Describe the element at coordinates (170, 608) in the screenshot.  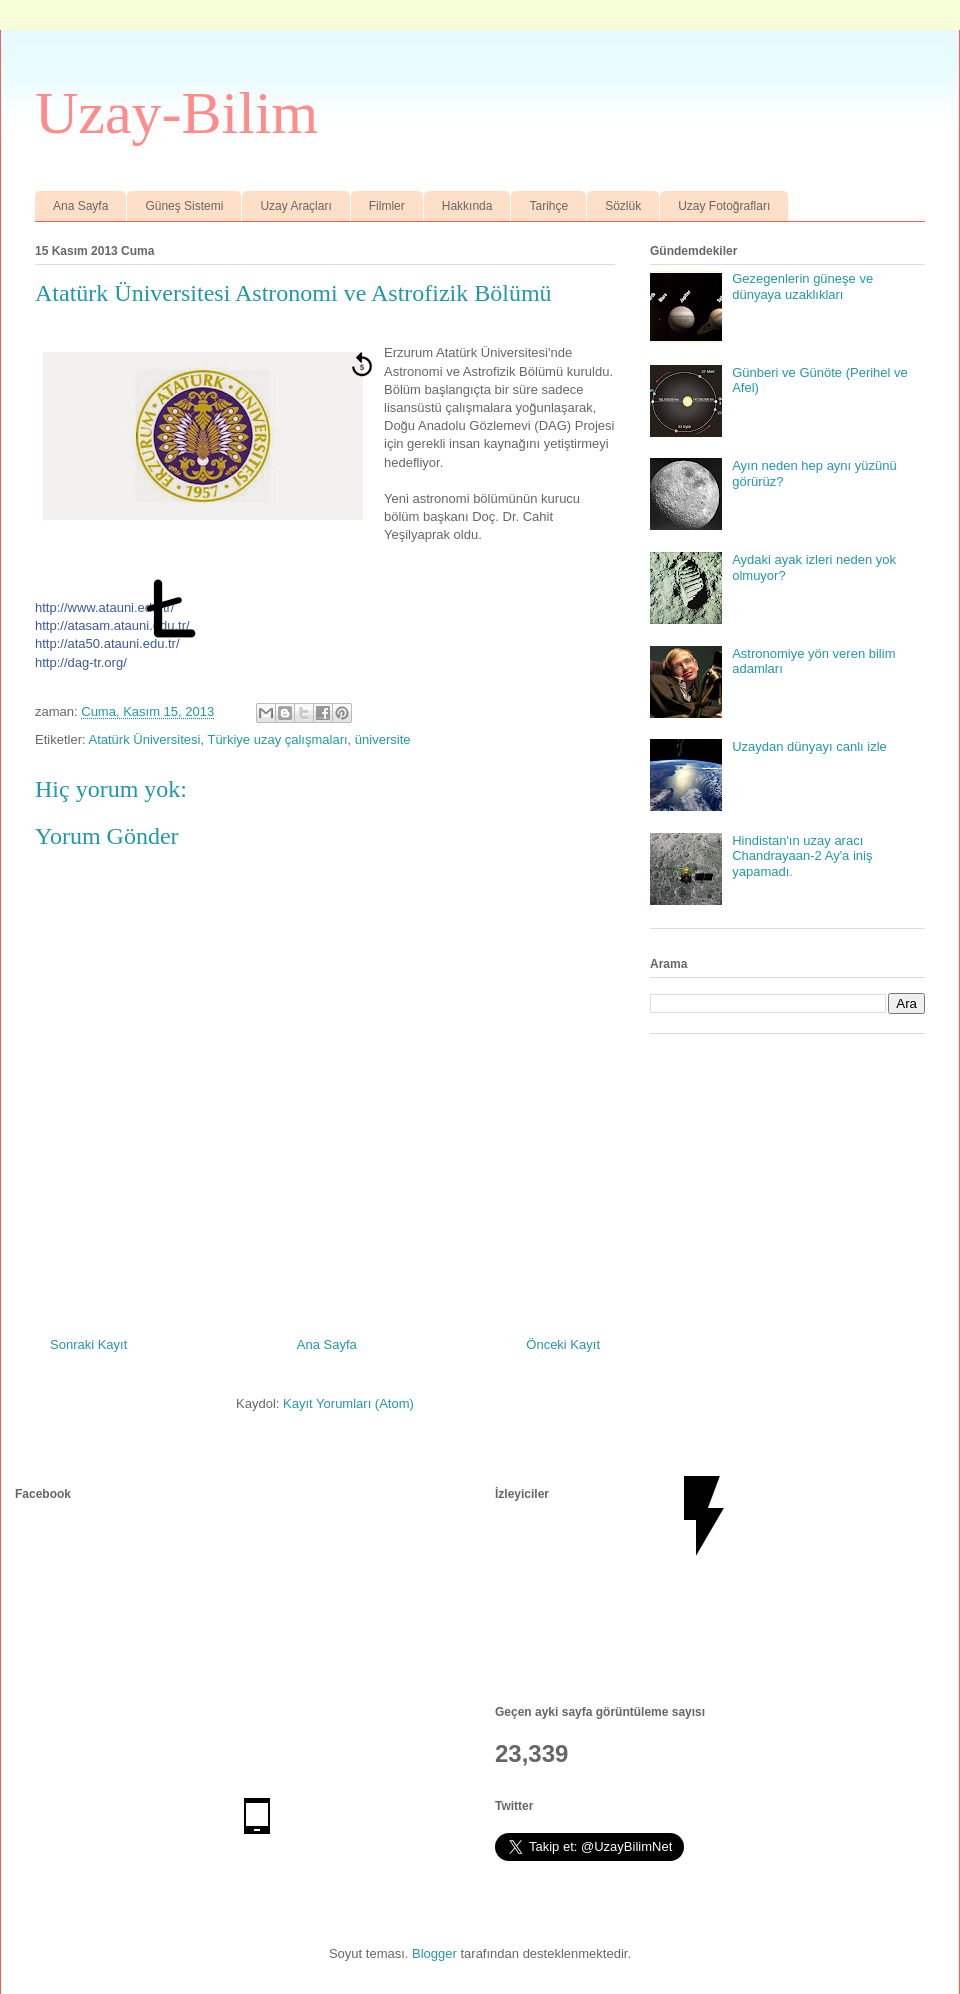
I see `indicates litecoin cryptocurrency` at that location.